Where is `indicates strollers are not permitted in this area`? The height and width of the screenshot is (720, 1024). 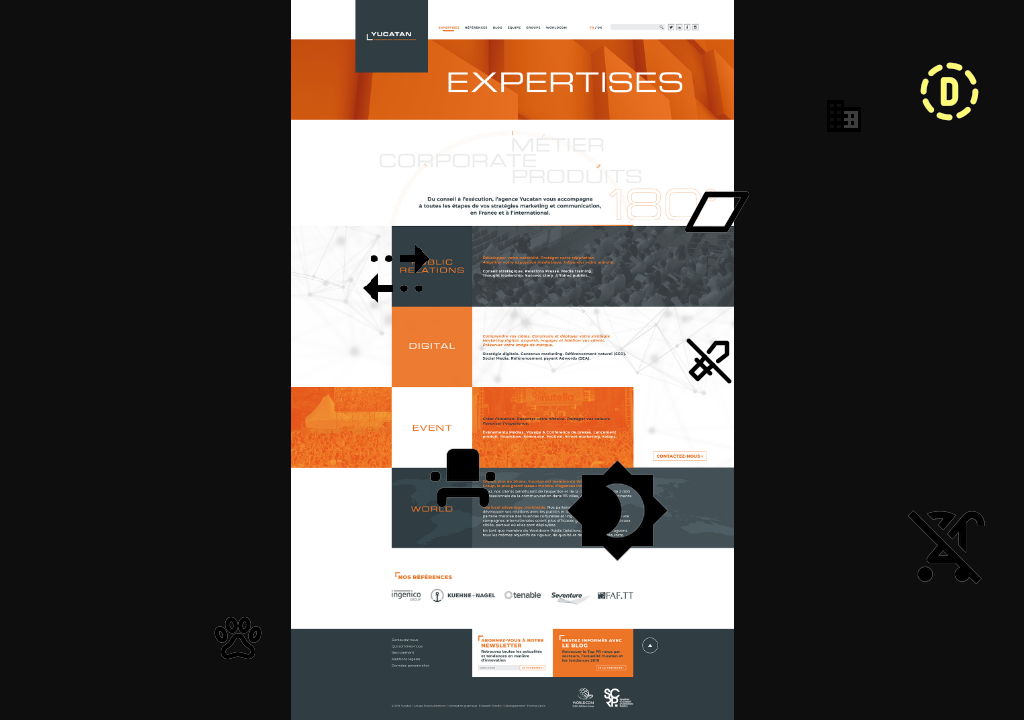
indicates strollers are not permitted in this area is located at coordinates (947, 544).